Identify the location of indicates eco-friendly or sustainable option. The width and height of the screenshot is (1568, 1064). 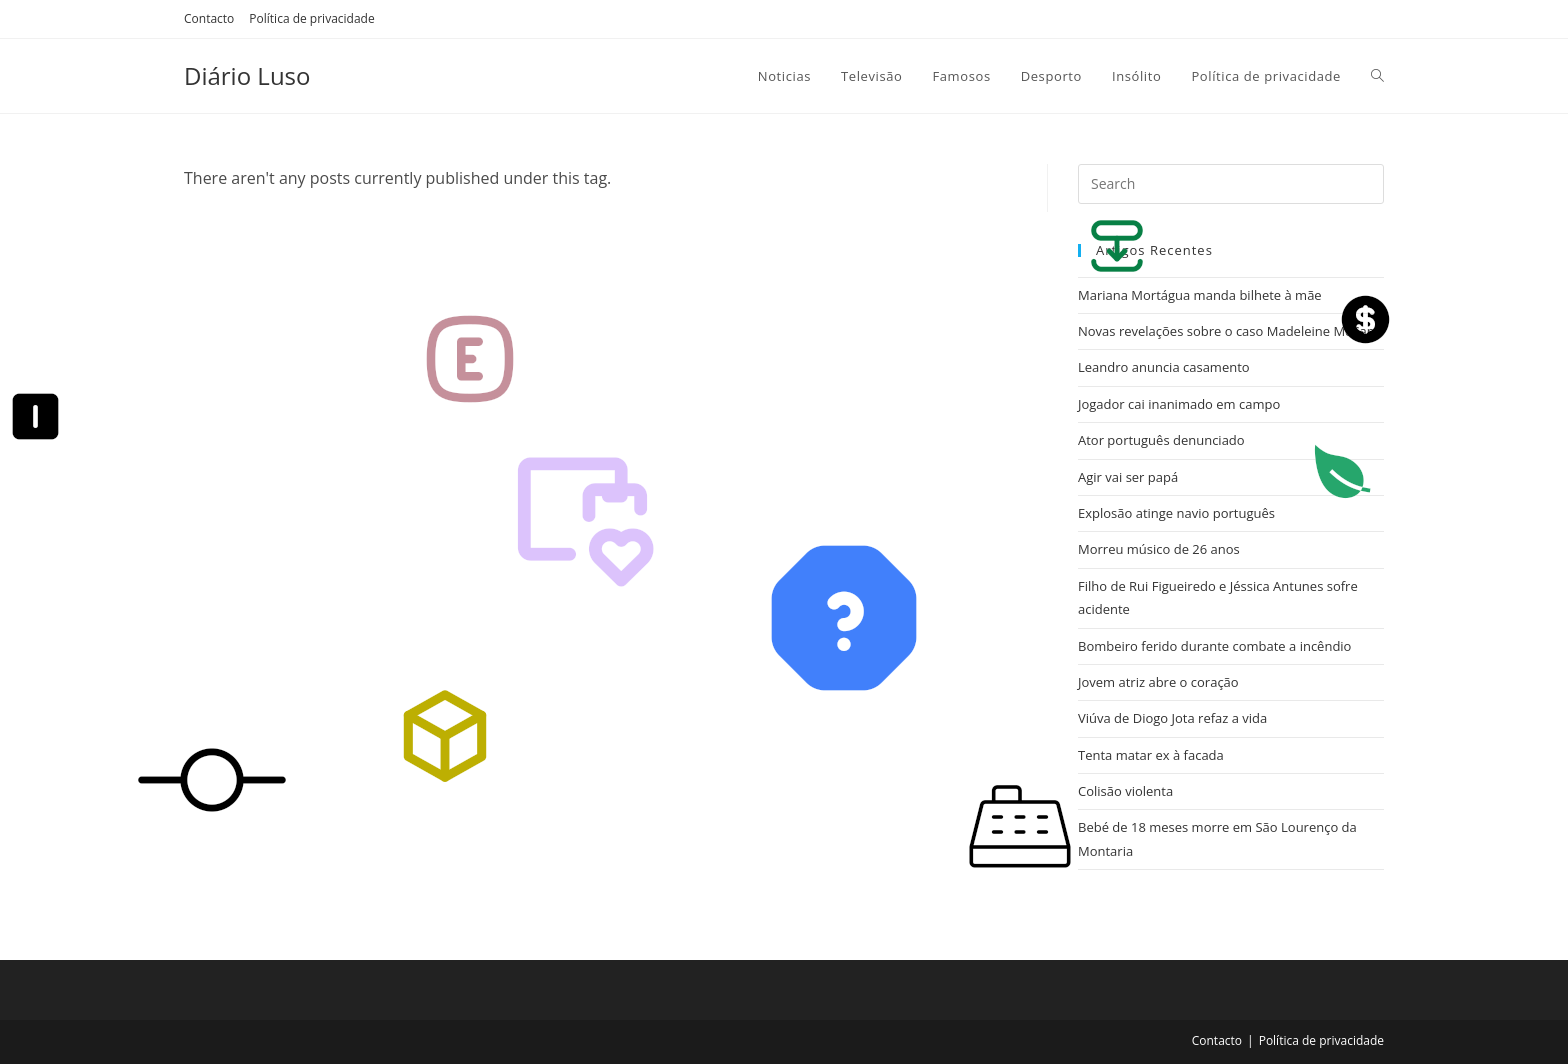
(1342, 472).